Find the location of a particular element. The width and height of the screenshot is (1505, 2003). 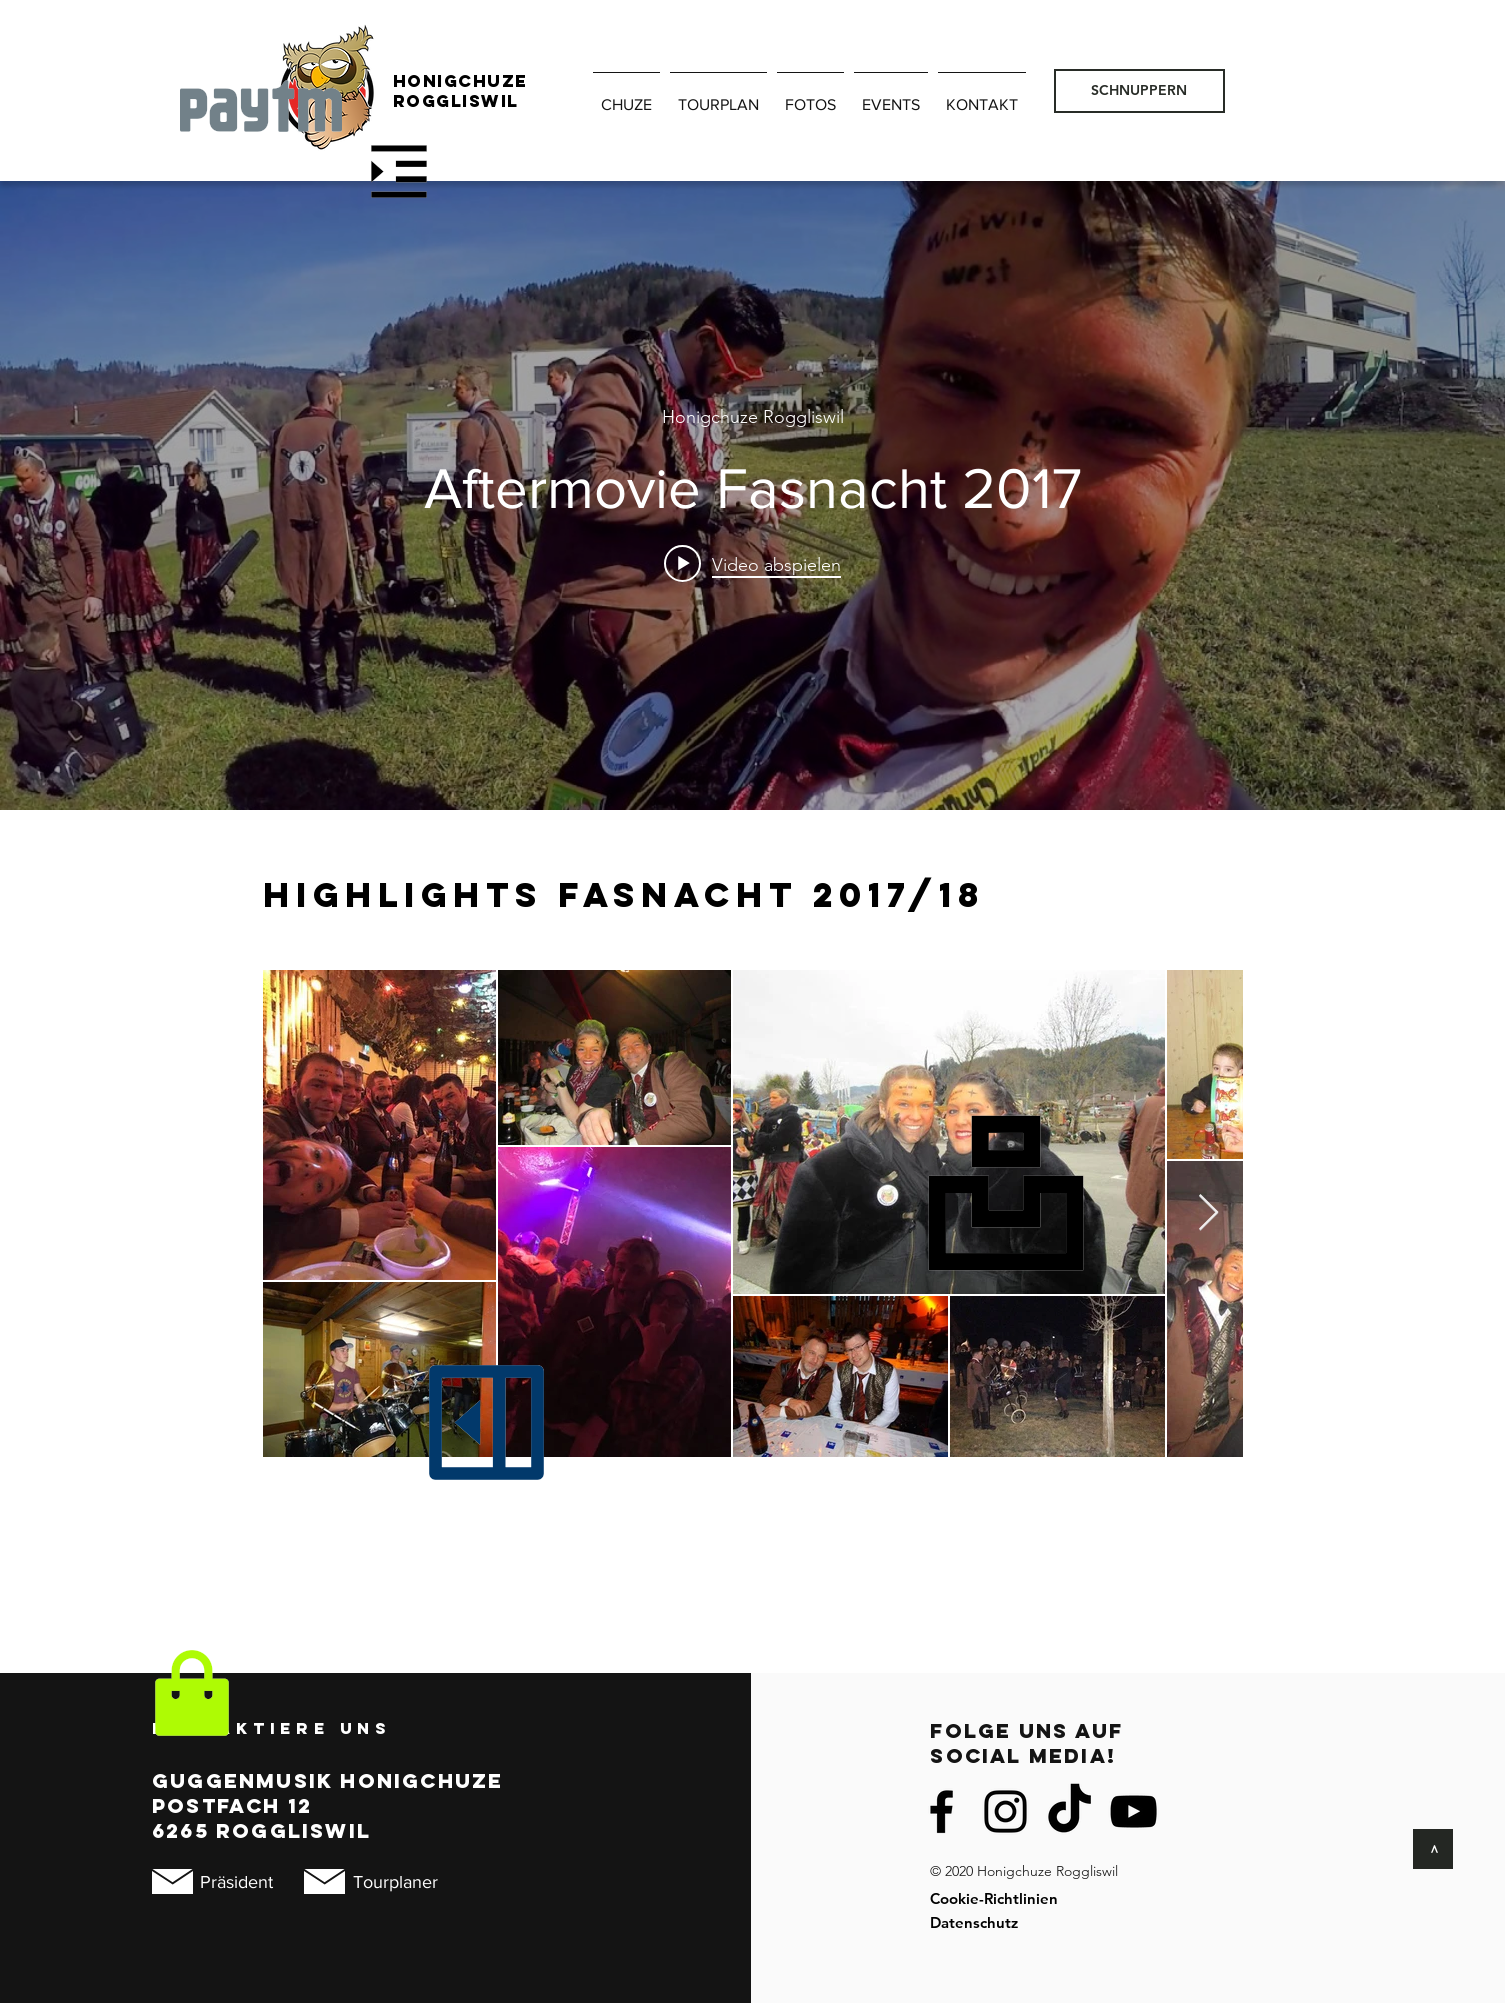

view your shopping bag is located at coordinates (192, 1695).